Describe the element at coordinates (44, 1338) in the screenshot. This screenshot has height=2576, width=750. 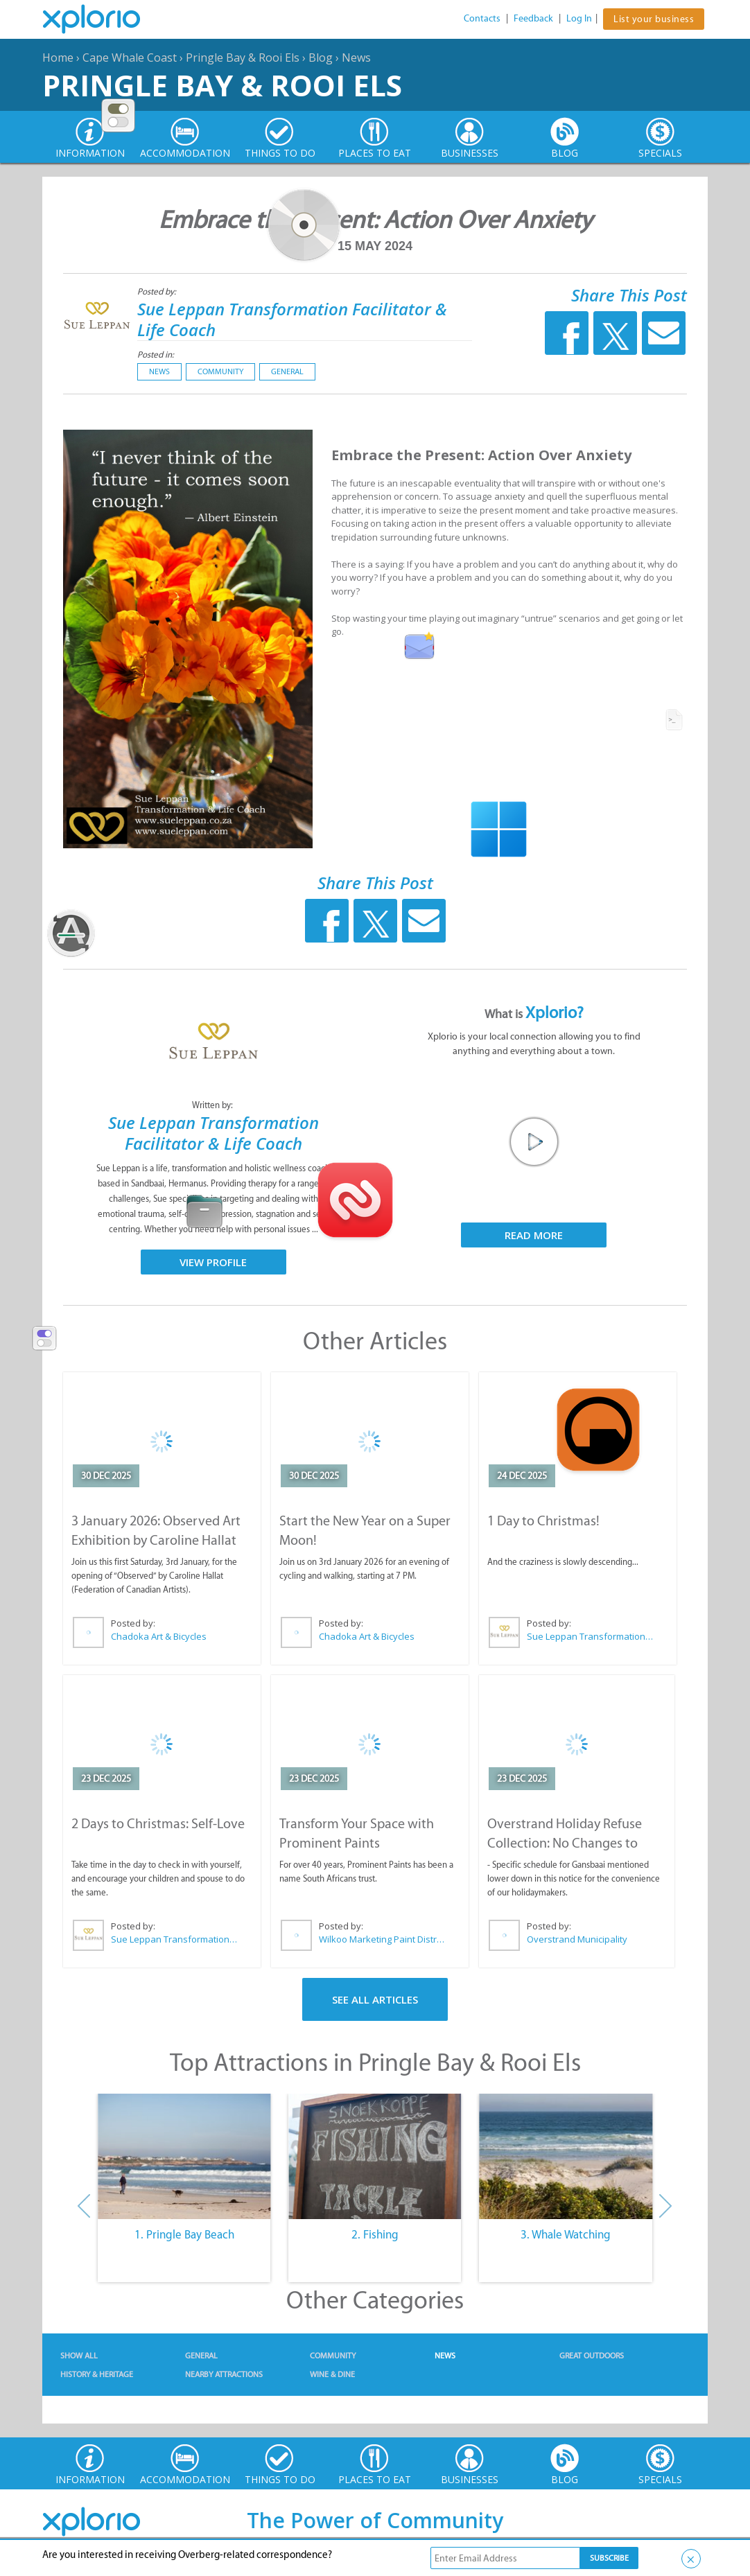
I see `open gnome tweaks to customize system settings` at that location.